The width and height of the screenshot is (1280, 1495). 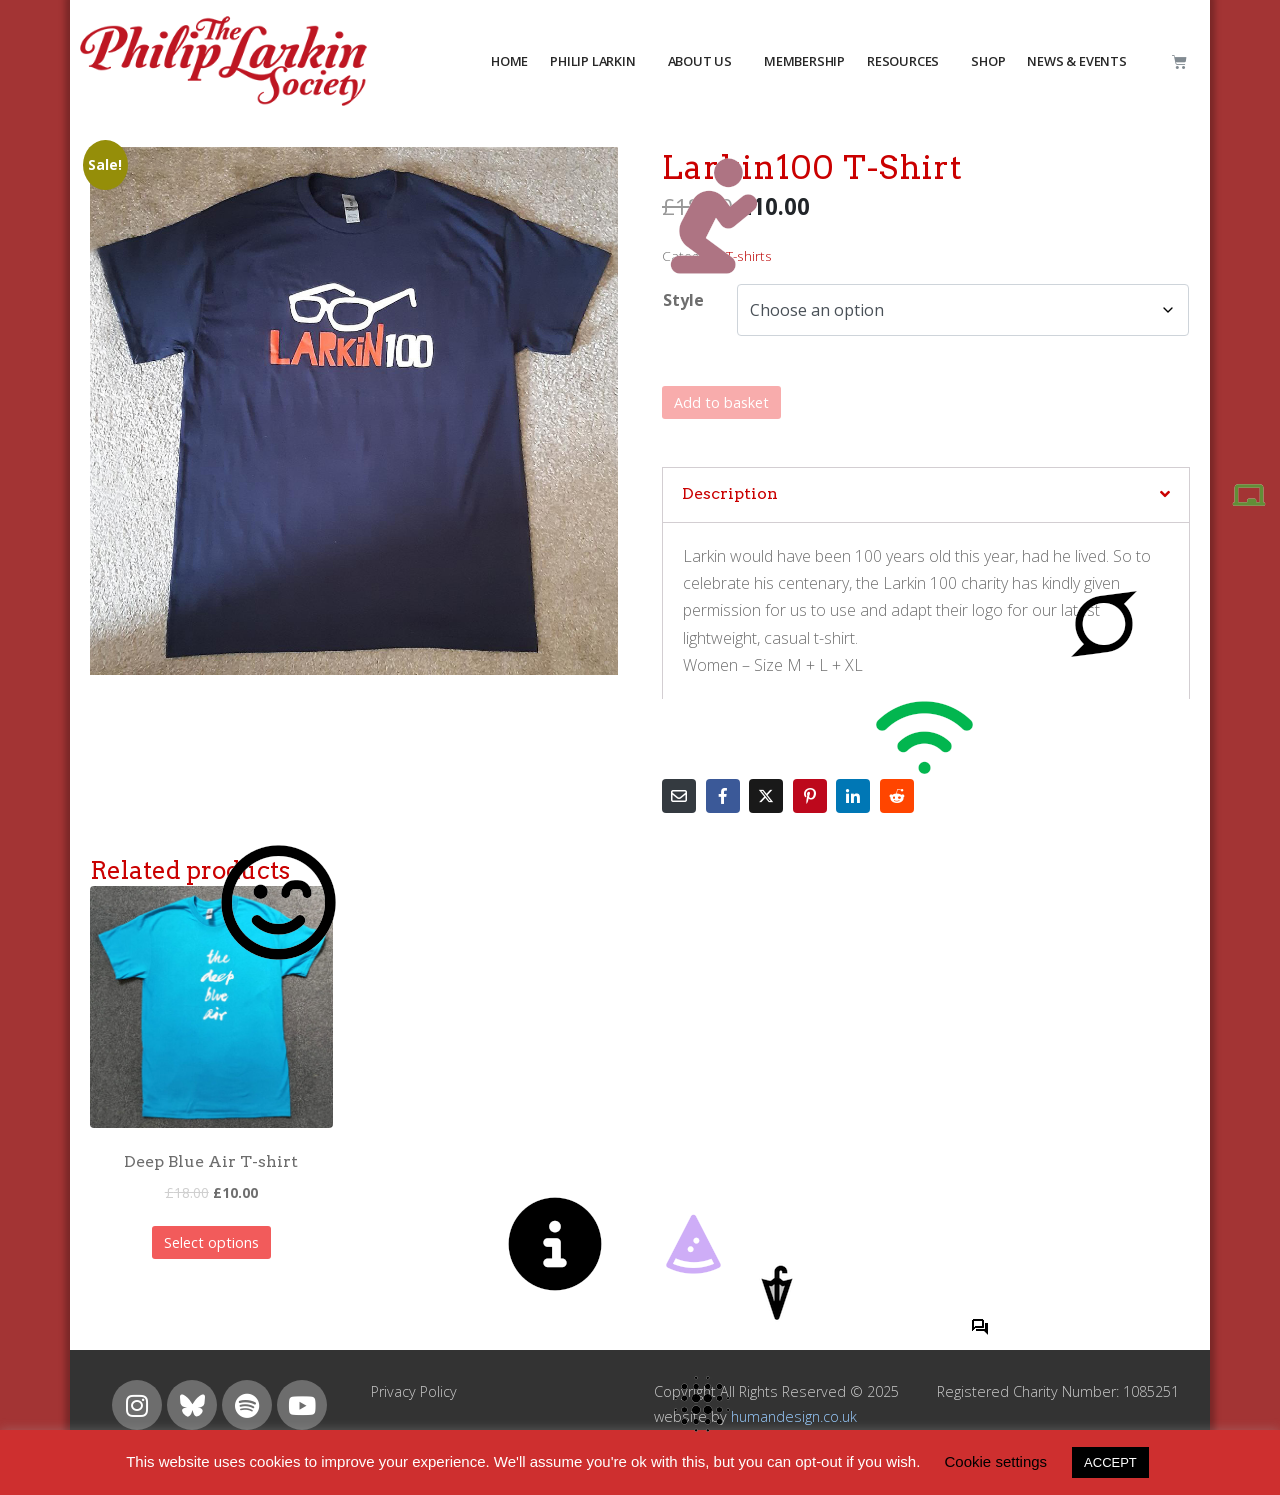 I want to click on access classroom or educational content, so click(x=1249, y=495).